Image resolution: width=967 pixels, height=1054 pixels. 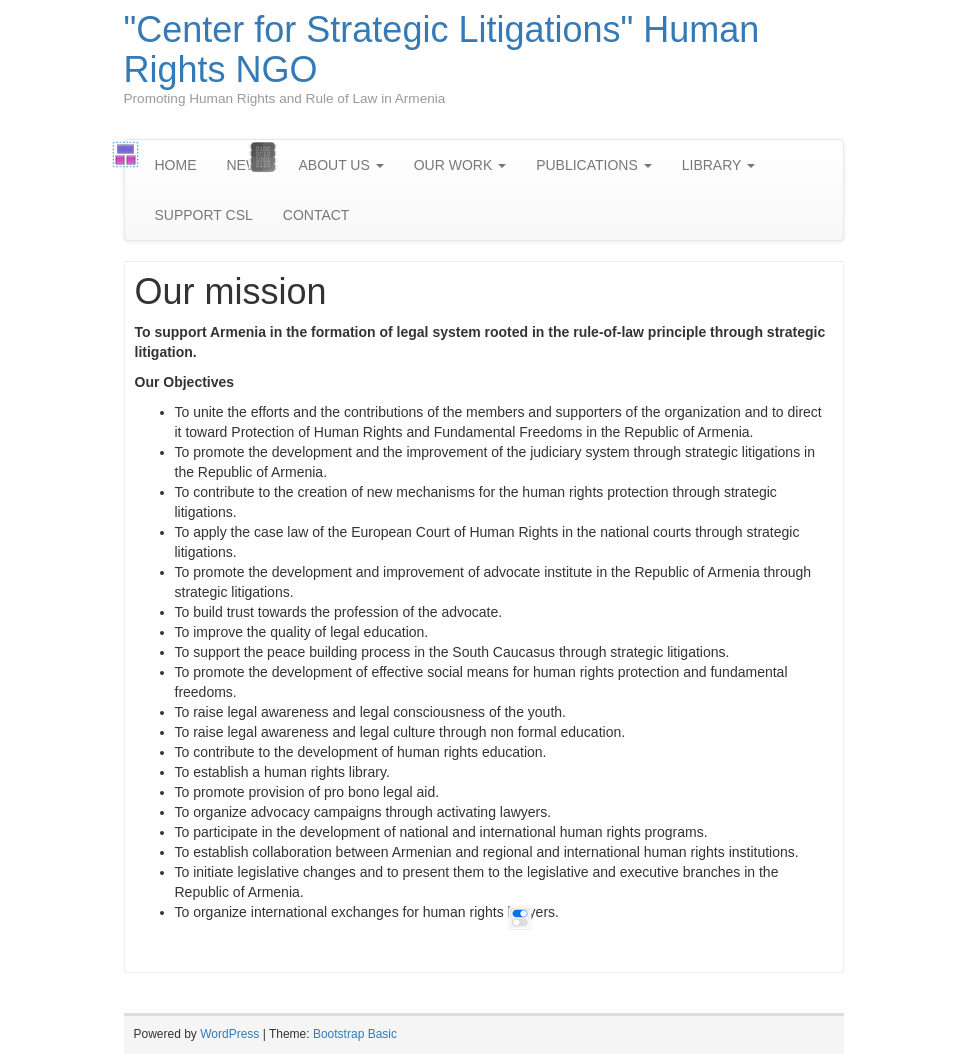 What do you see at coordinates (263, 157) in the screenshot?
I see `firmware file type indicator` at bounding box center [263, 157].